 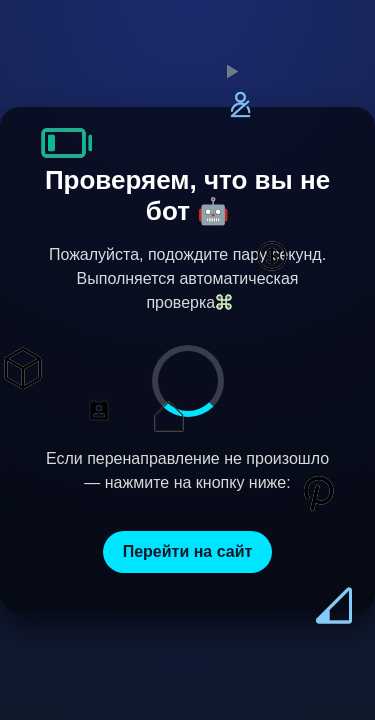 What do you see at coordinates (272, 256) in the screenshot?
I see `view account balance or financial information` at bounding box center [272, 256].